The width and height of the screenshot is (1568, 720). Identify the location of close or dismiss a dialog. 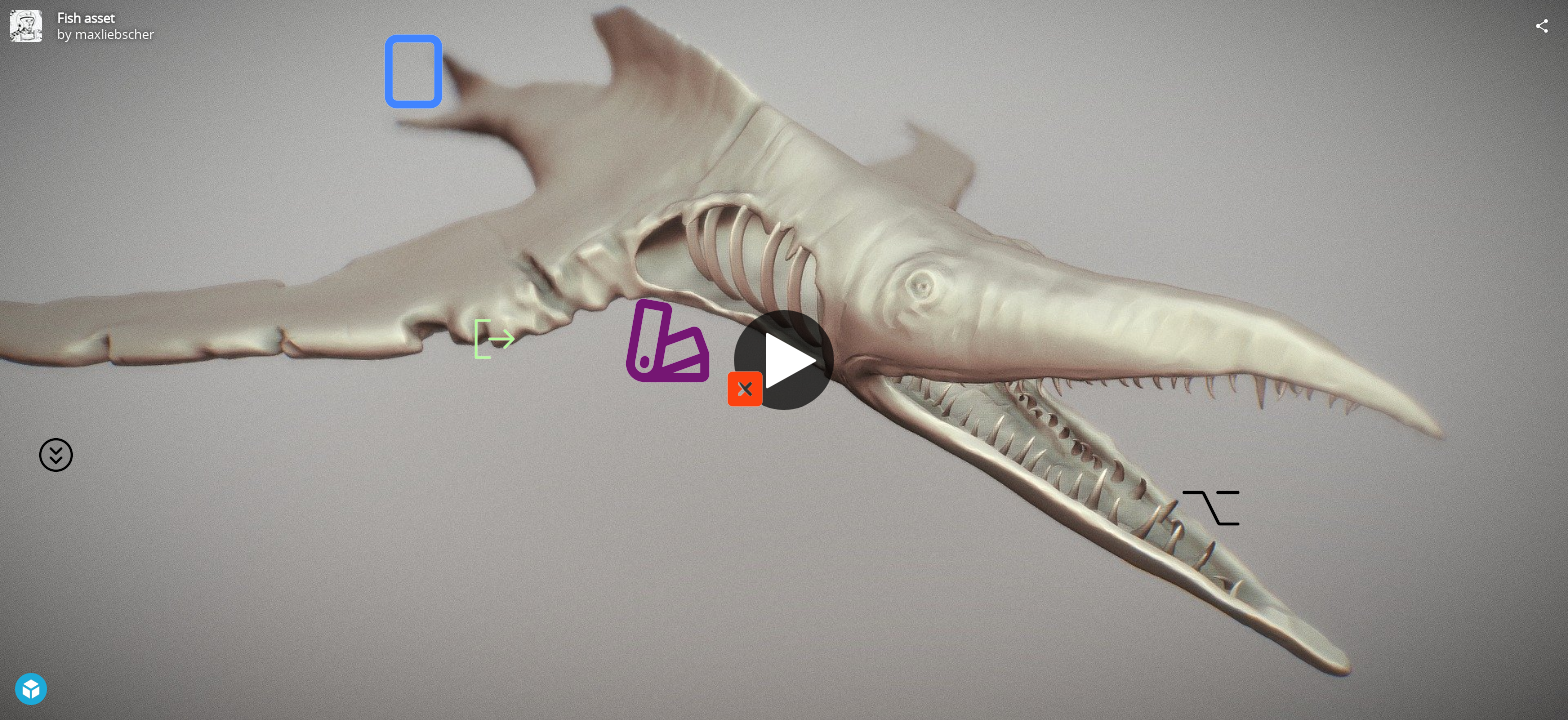
(745, 389).